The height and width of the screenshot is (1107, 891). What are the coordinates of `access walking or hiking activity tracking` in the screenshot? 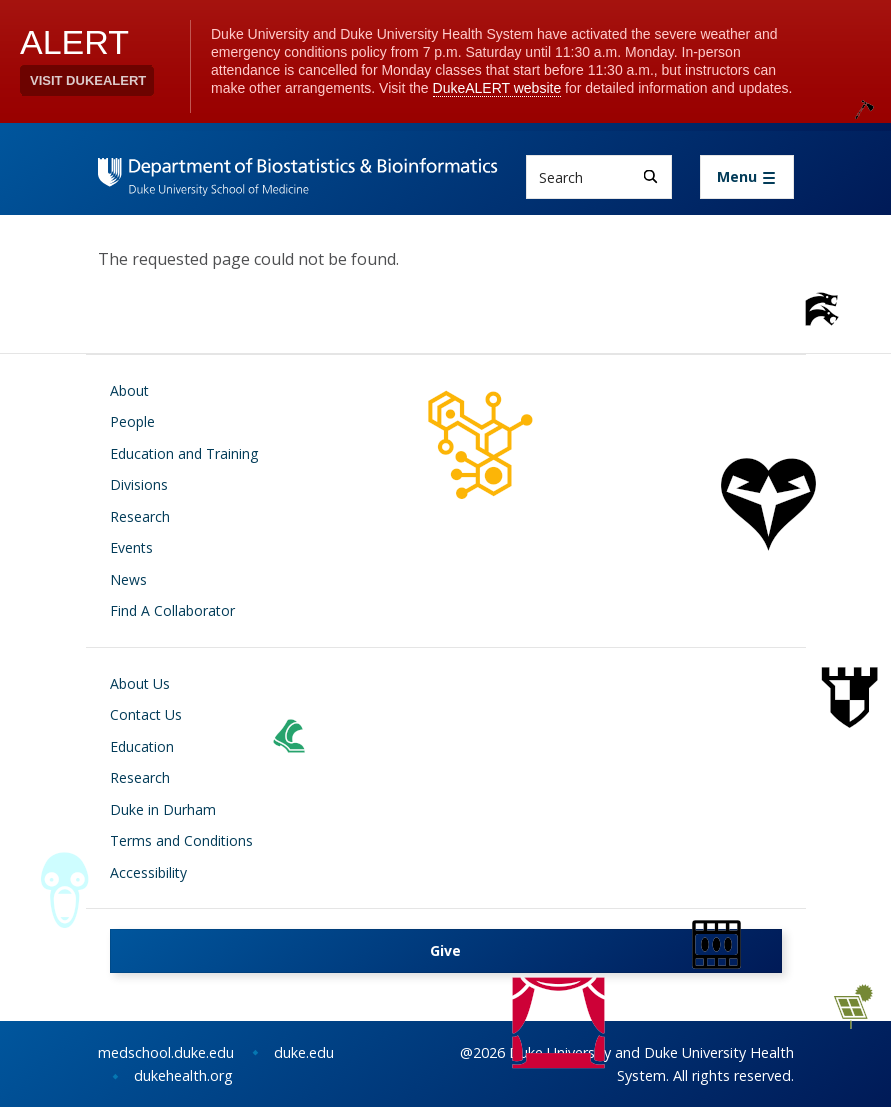 It's located at (289, 736).